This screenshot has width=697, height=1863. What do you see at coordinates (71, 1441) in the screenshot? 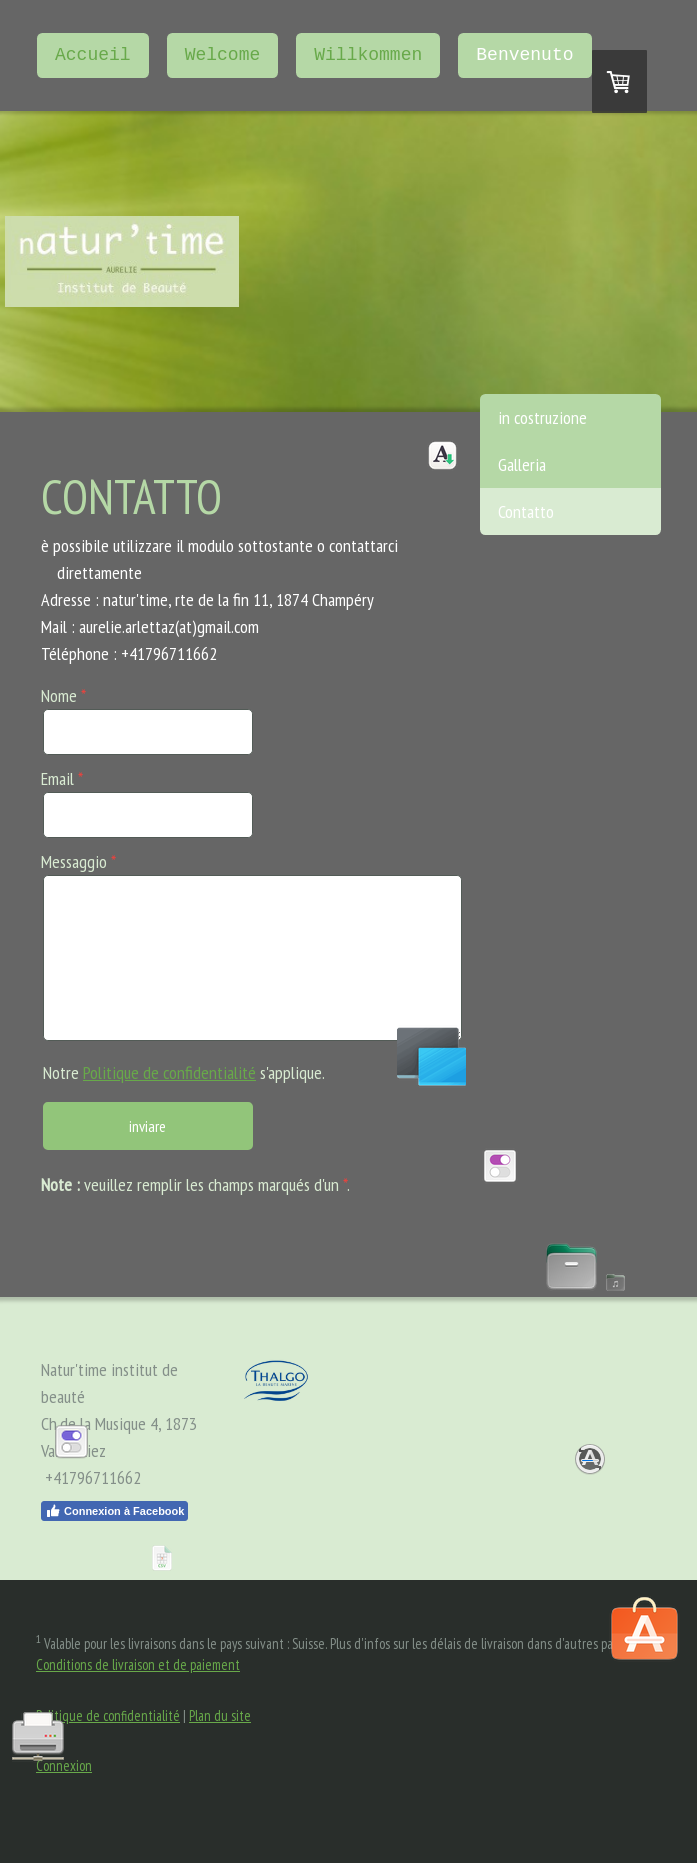
I see `open system settings or preferences` at bounding box center [71, 1441].